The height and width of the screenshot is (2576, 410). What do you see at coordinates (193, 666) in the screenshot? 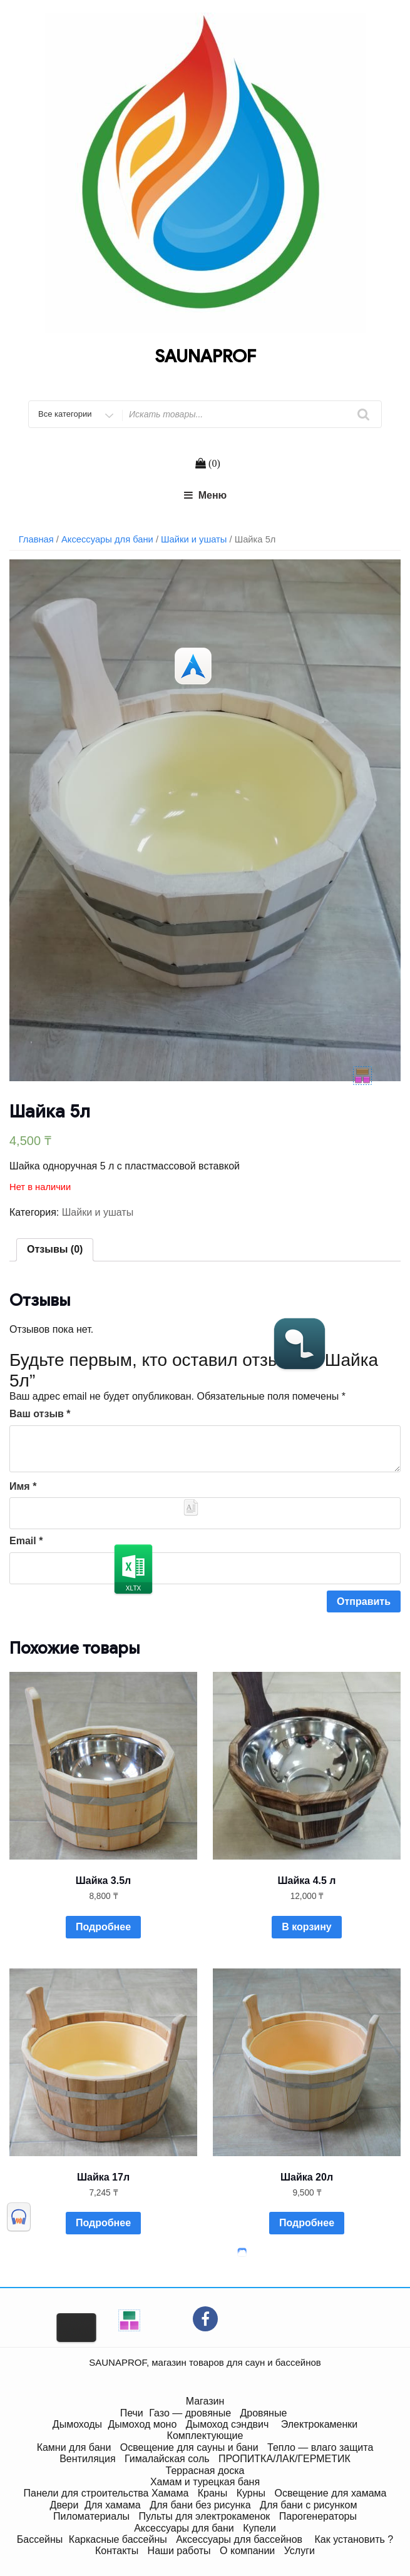
I see `open arch linux application` at bounding box center [193, 666].